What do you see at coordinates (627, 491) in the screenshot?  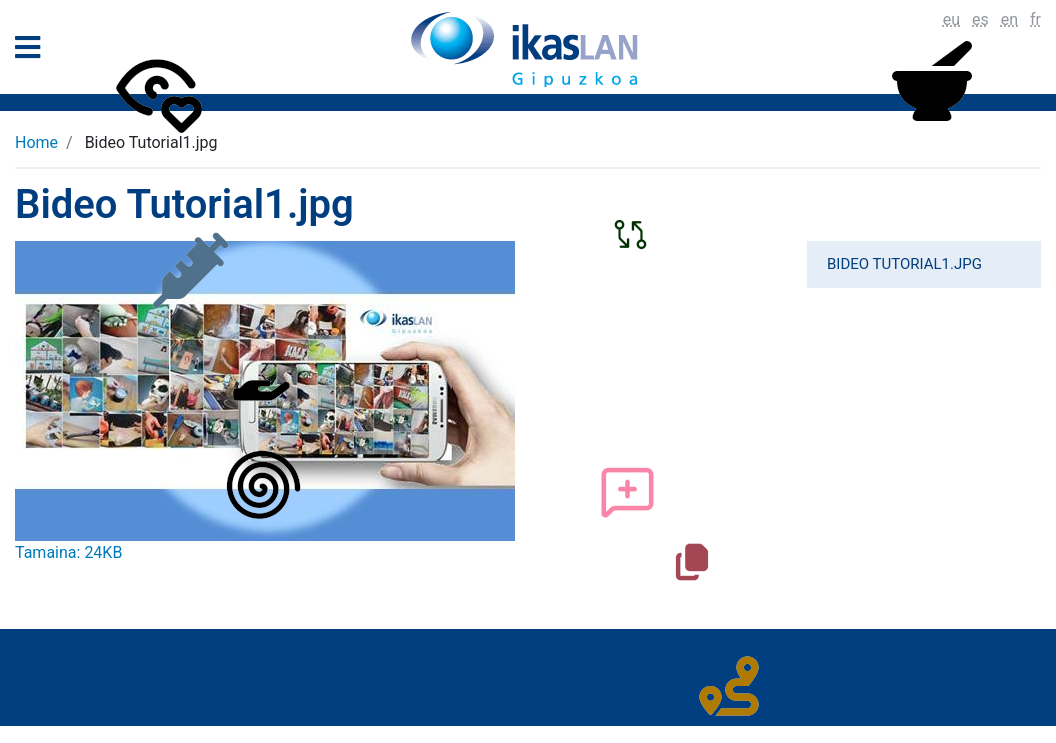 I see `compose a new message` at bounding box center [627, 491].